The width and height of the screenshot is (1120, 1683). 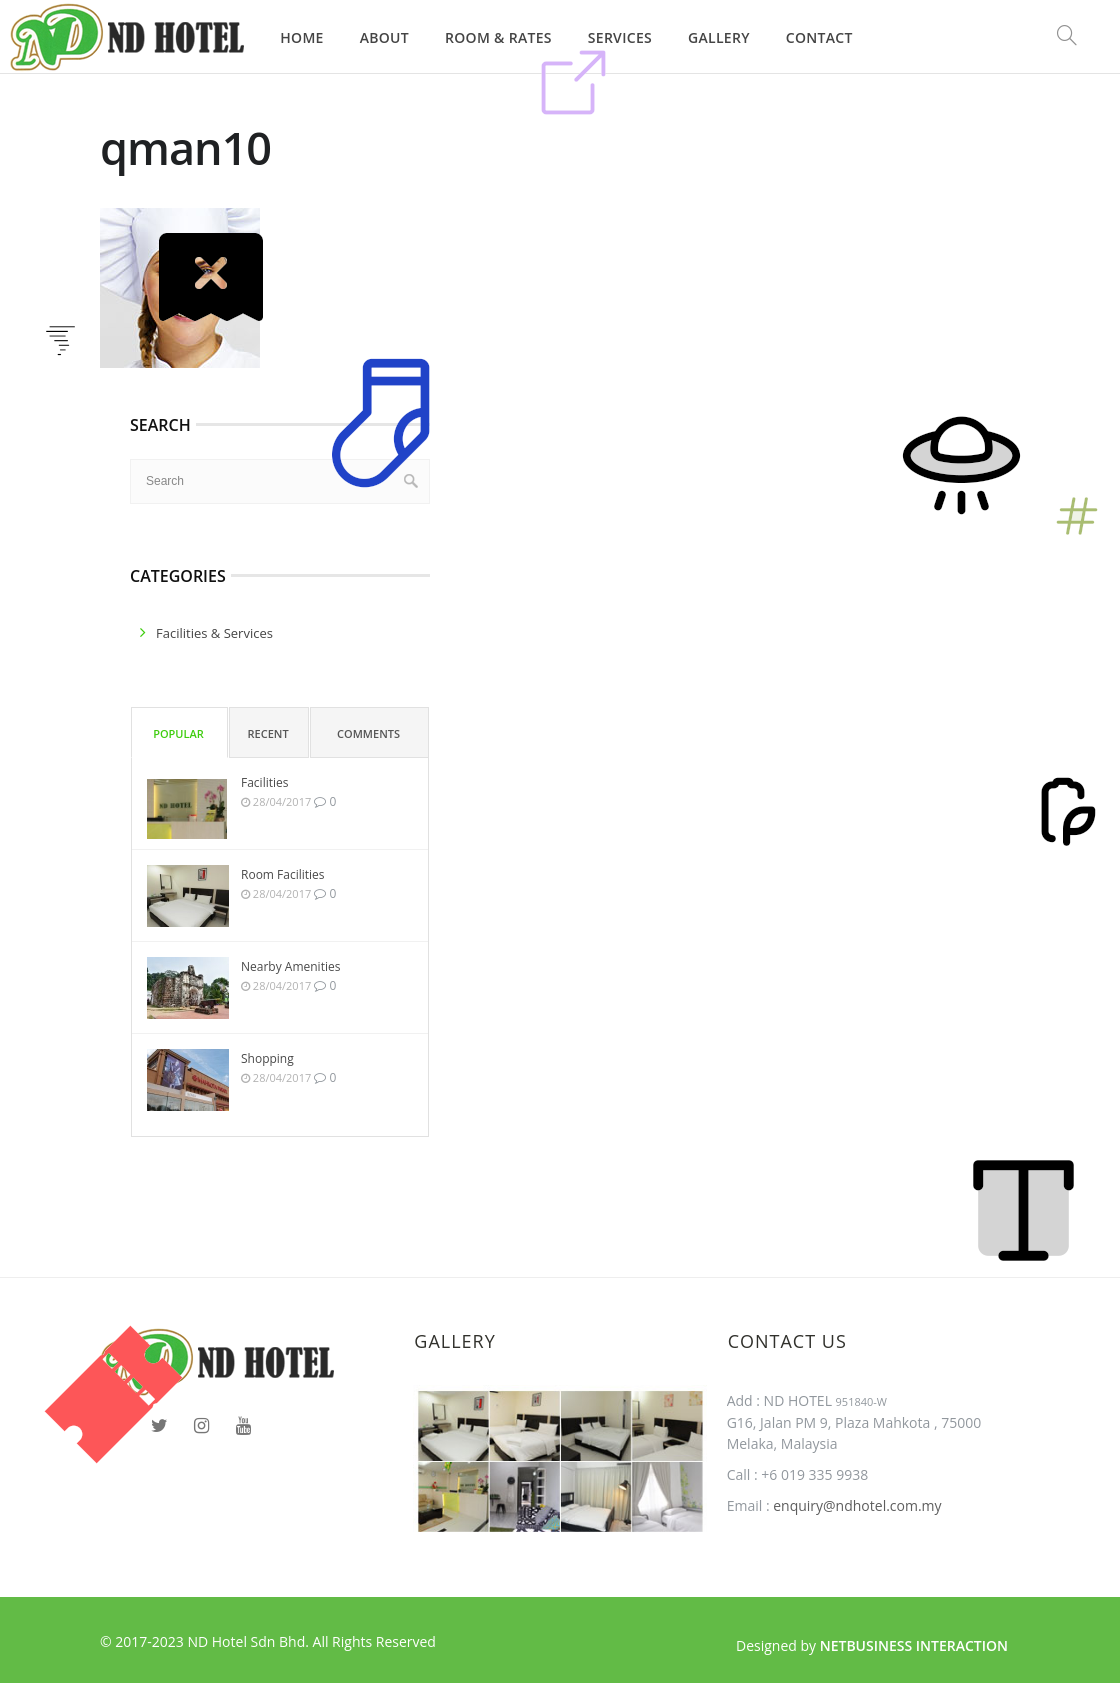 What do you see at coordinates (1063, 810) in the screenshot?
I see `battery eco mode enabled` at bounding box center [1063, 810].